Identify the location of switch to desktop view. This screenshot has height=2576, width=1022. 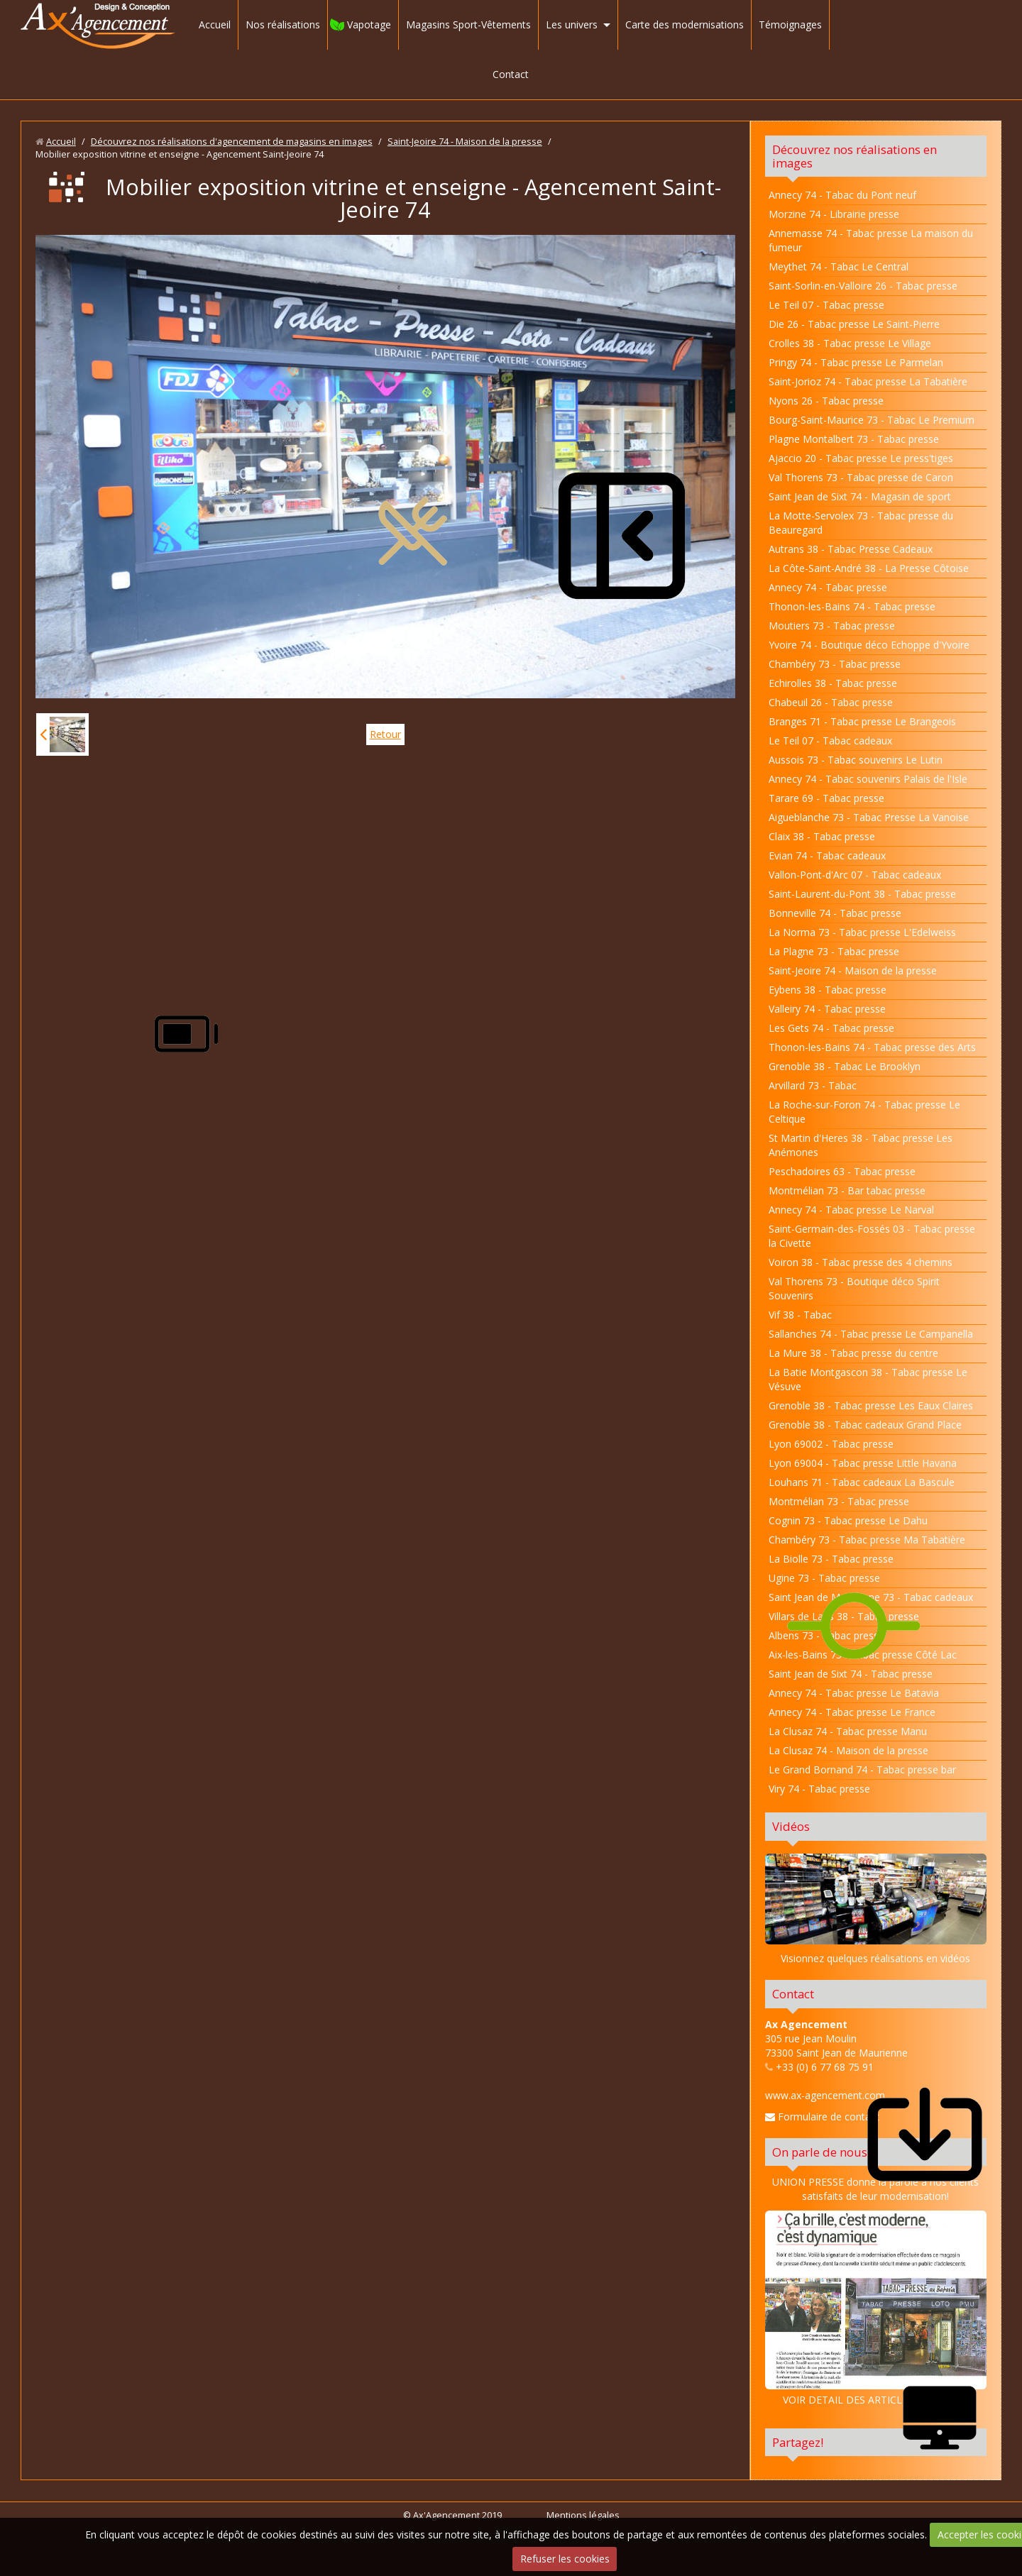
(940, 2418).